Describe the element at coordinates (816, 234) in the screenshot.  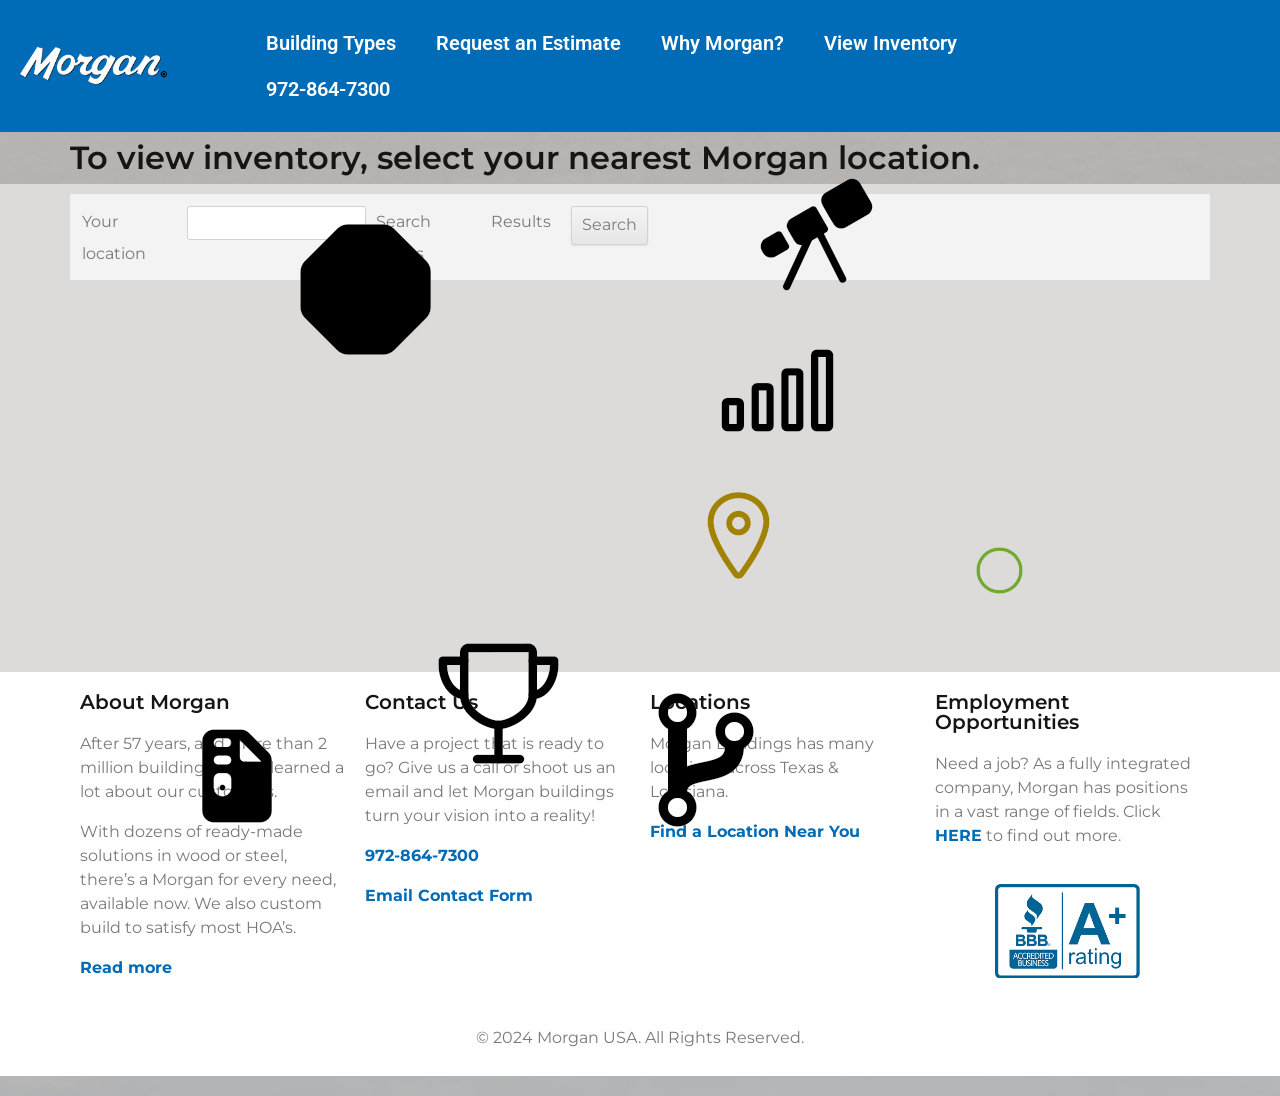
I see `explore or discover new content` at that location.